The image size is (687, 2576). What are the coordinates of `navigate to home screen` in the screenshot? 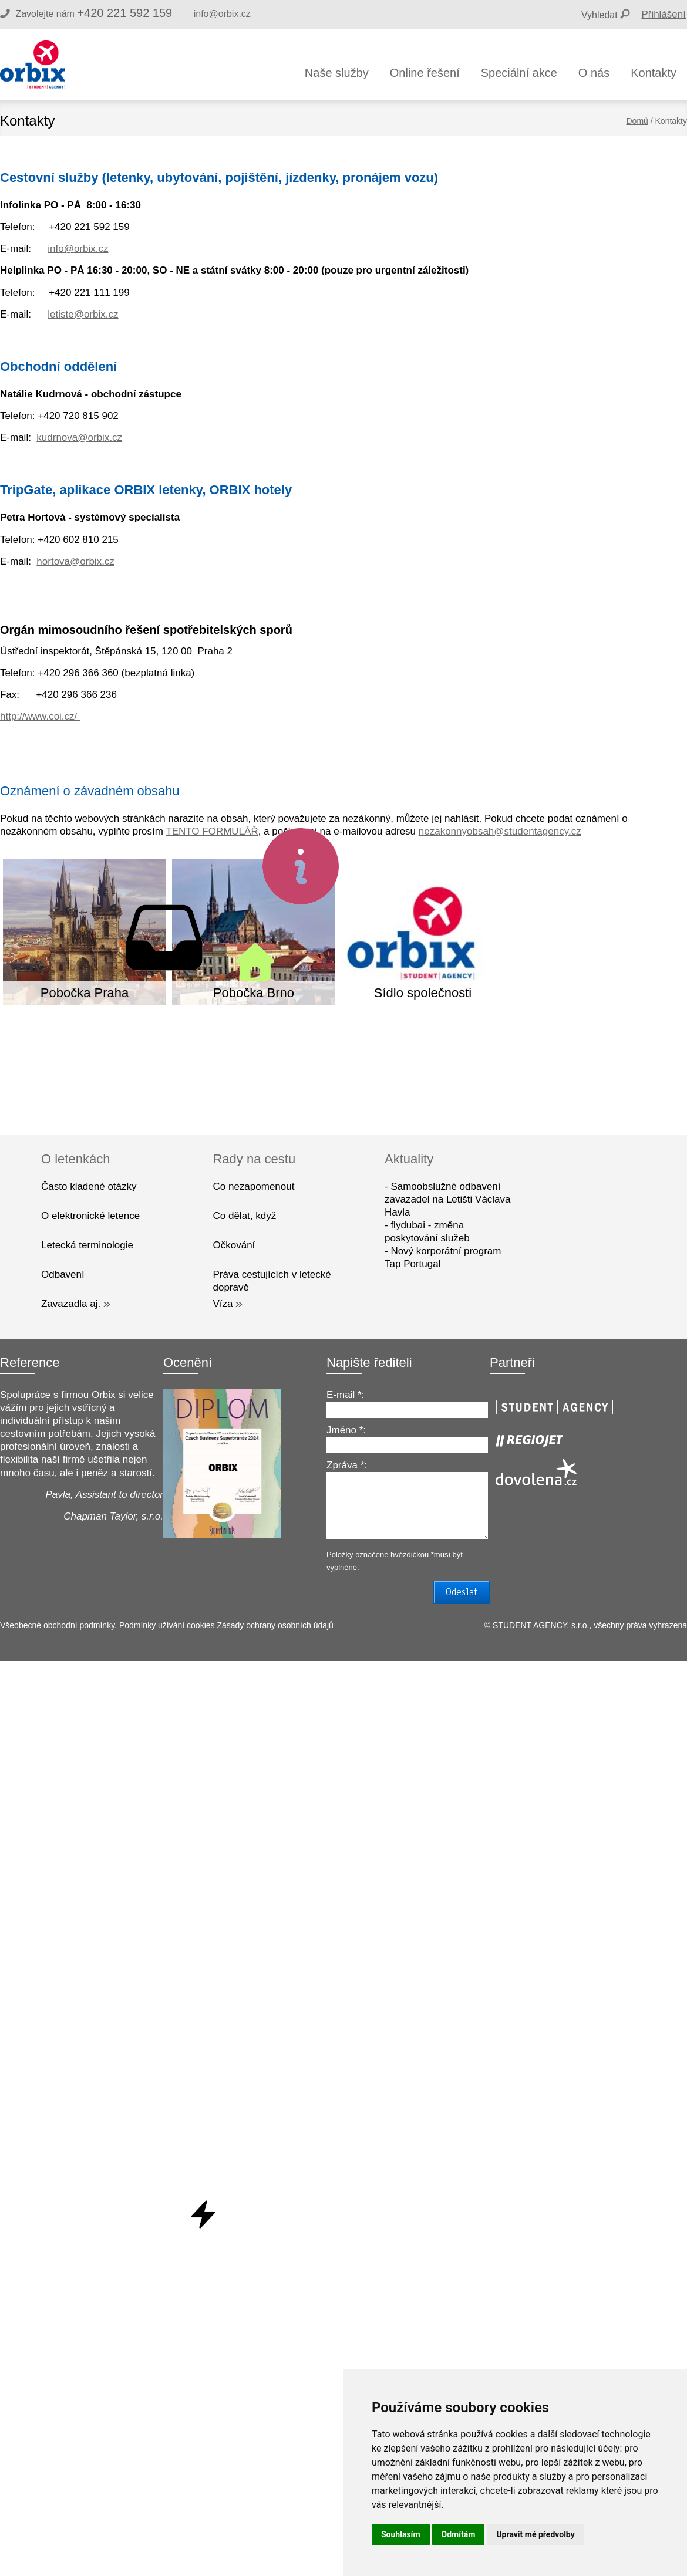 It's located at (255, 962).